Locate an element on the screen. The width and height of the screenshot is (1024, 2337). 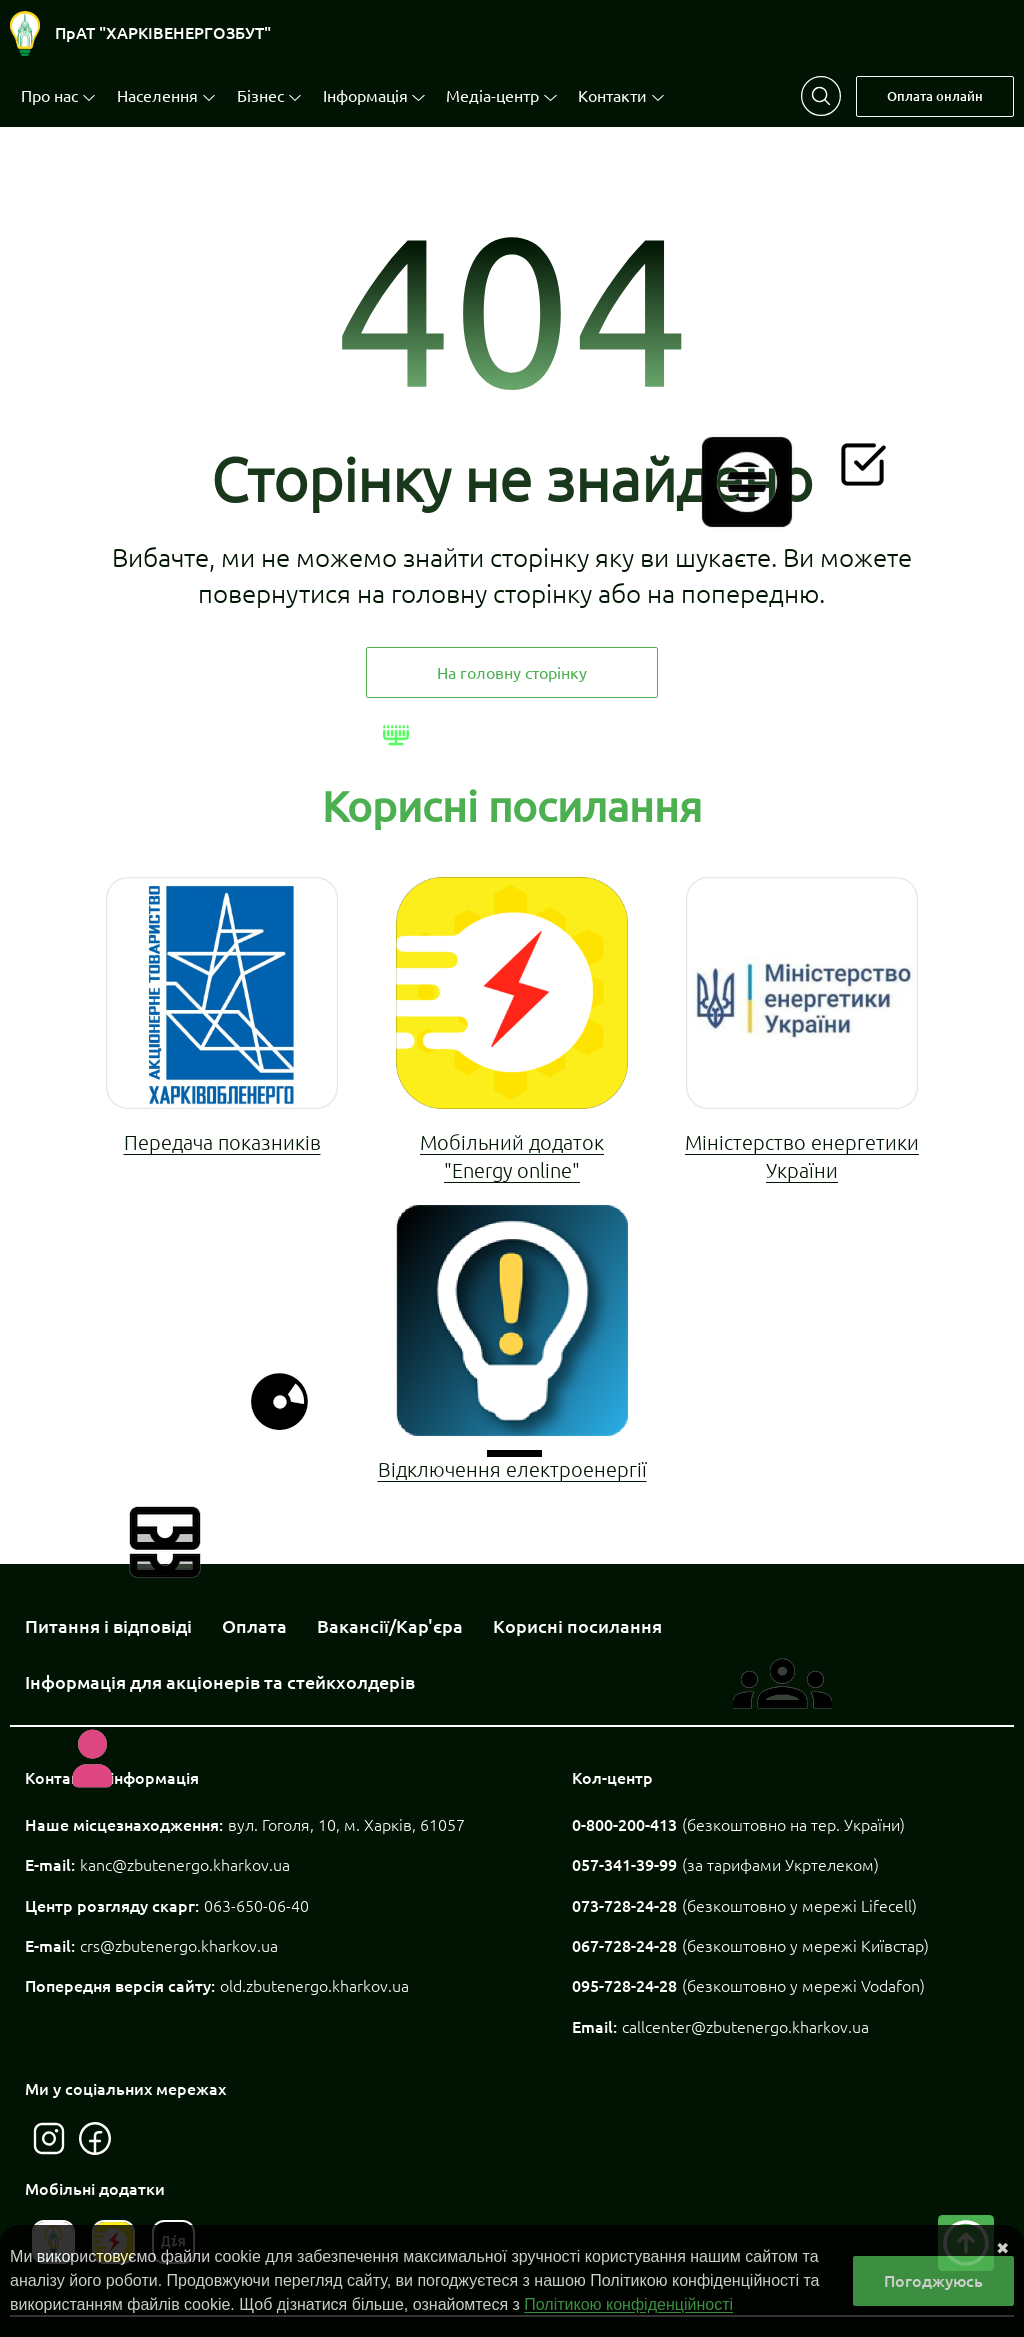
view or manage groups is located at coordinates (782, 1683).